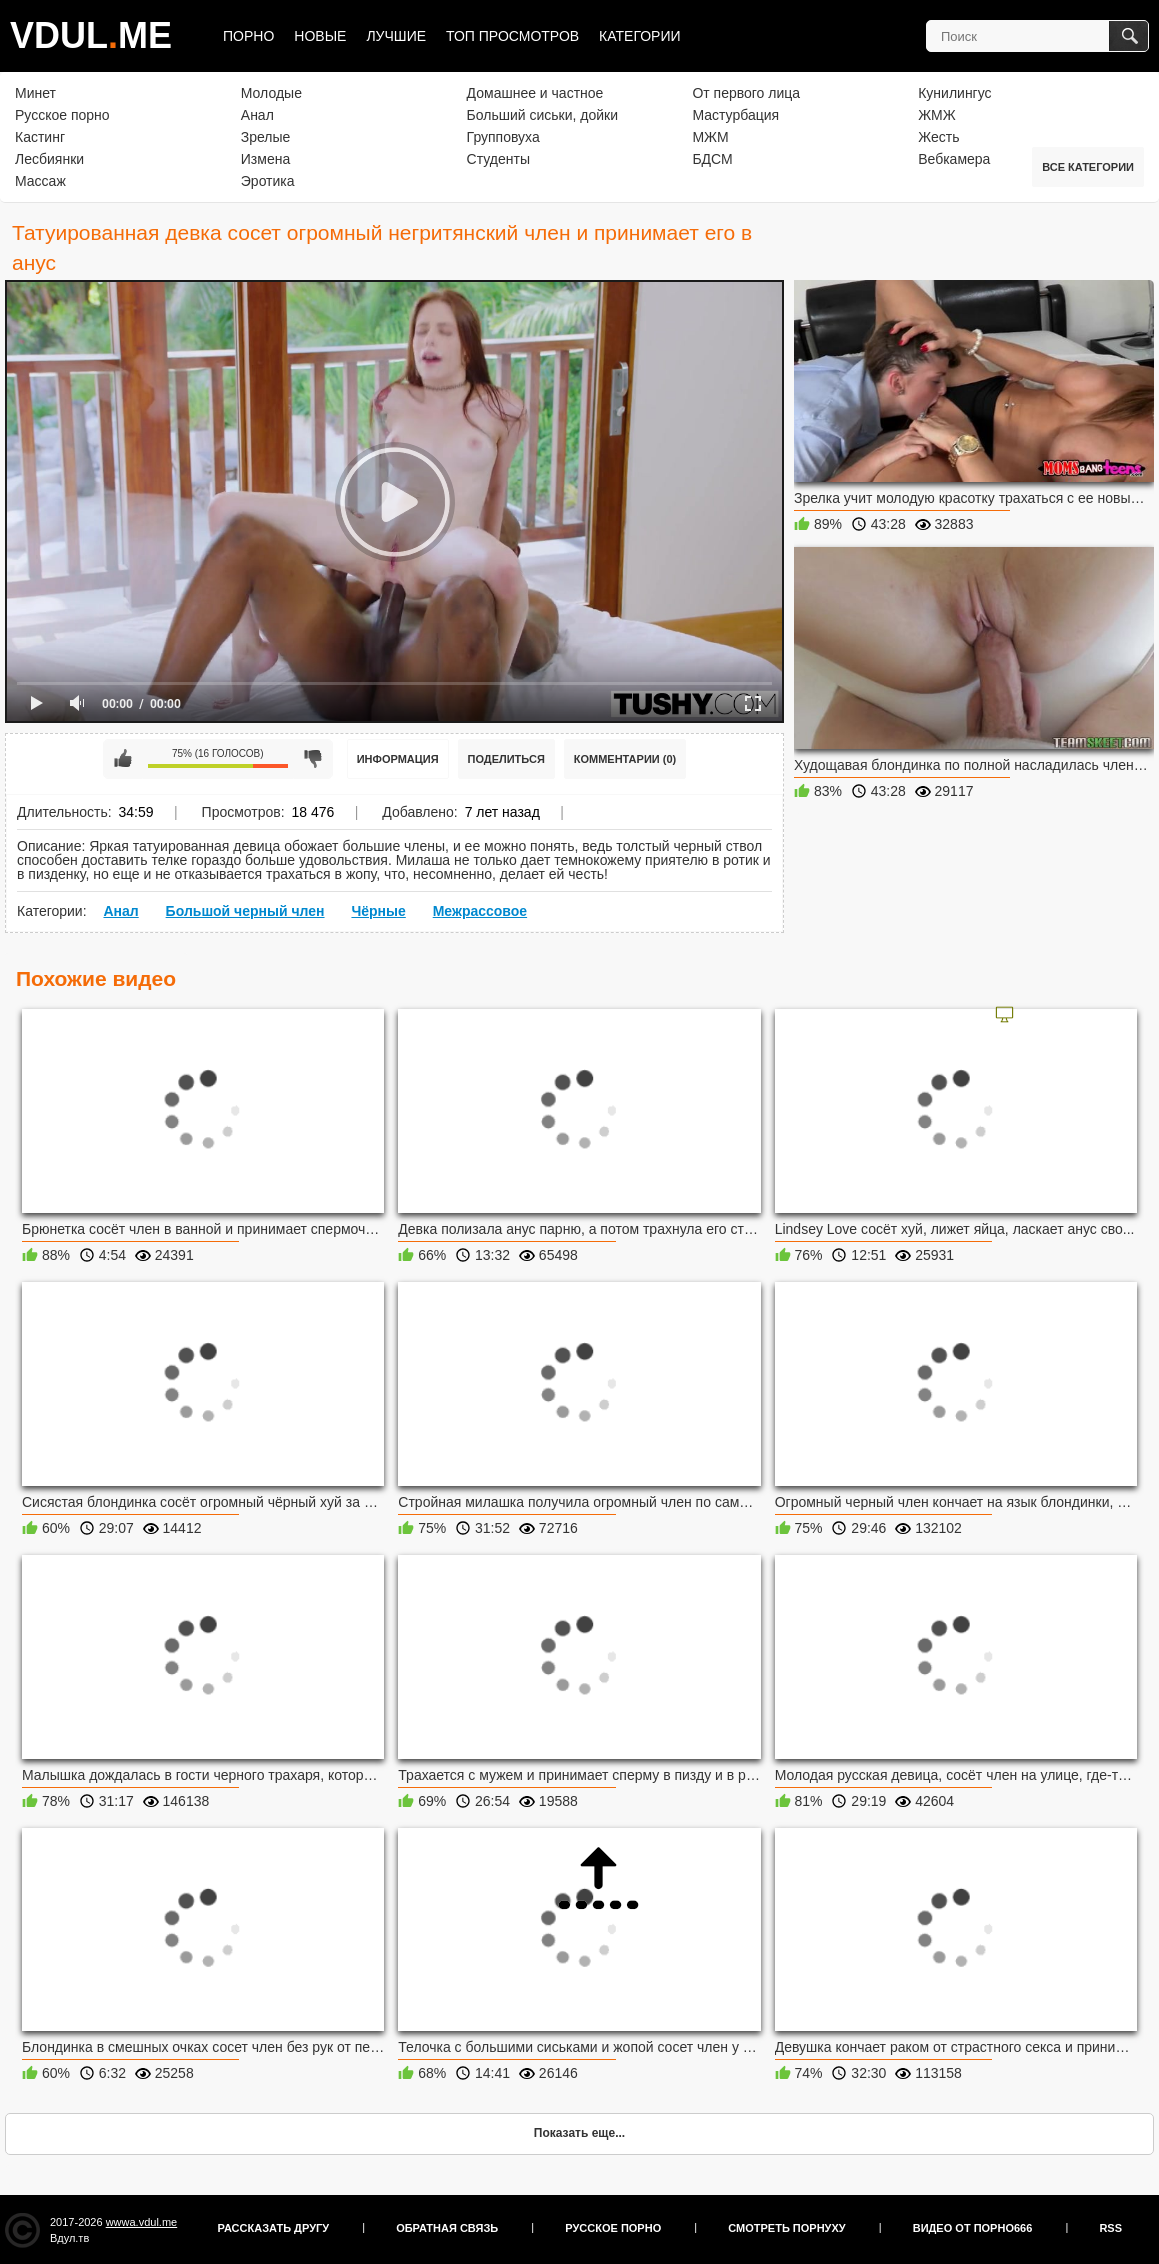  I want to click on view on desktop device, so click(1004, 1014).